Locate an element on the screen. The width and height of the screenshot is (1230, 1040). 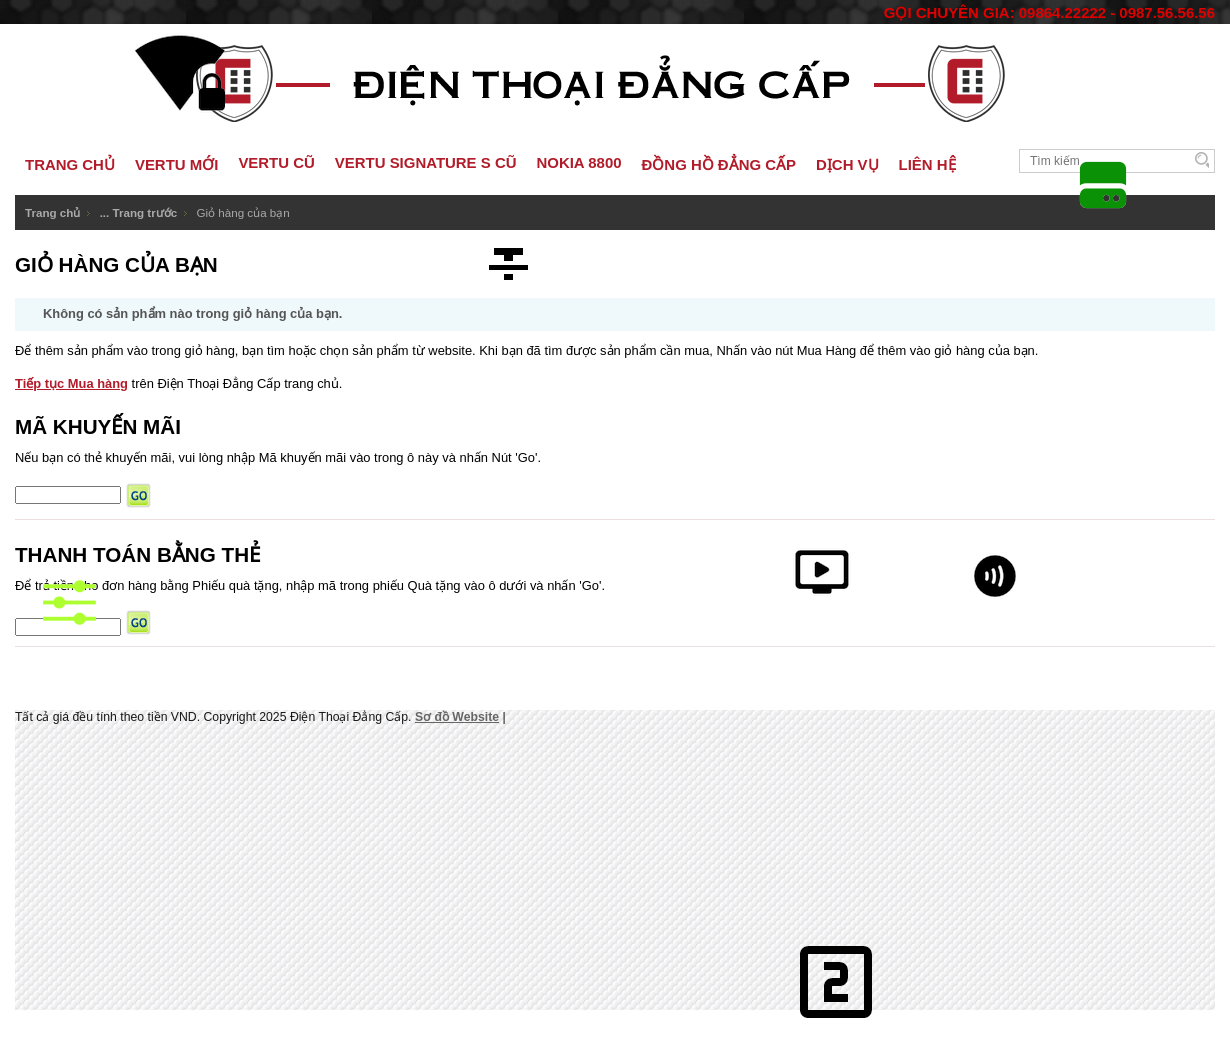
adjust settings or preferences is located at coordinates (69, 602).